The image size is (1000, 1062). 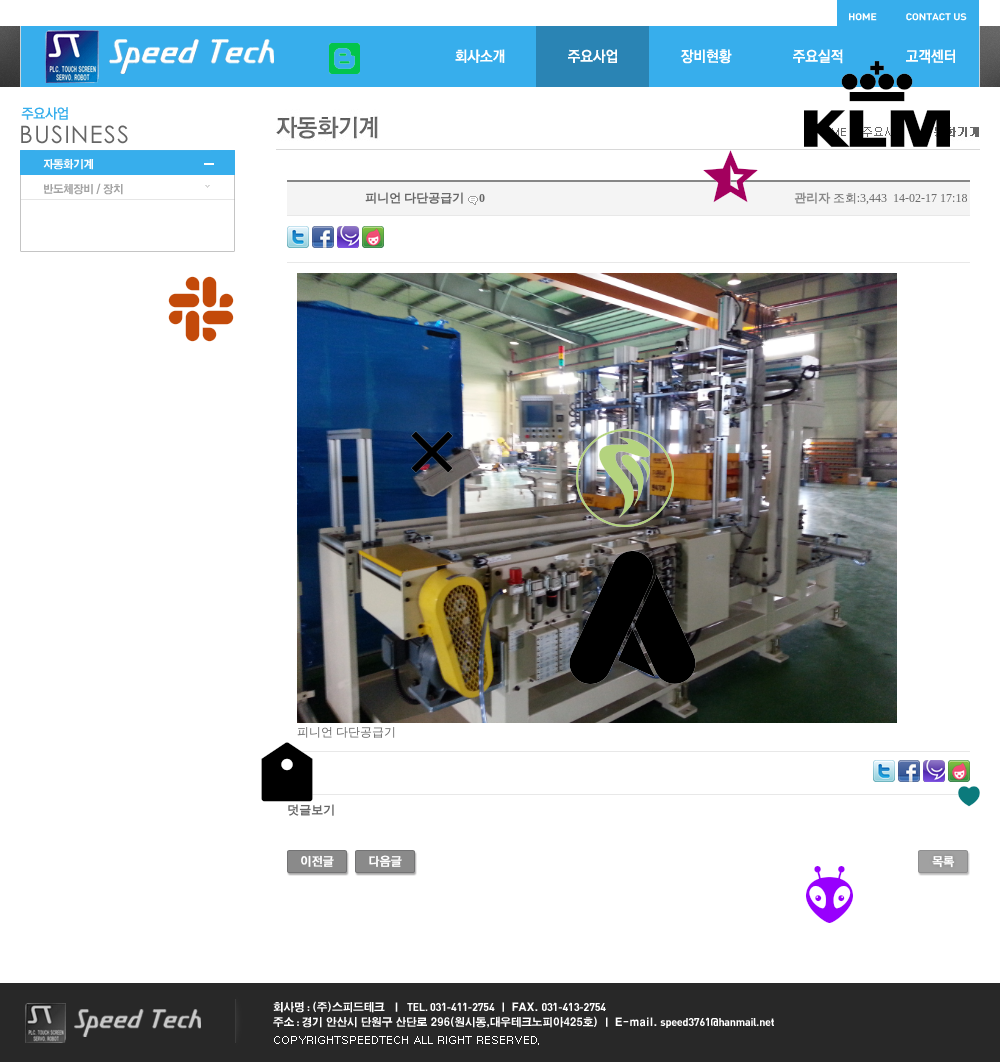 What do you see at coordinates (969, 796) in the screenshot?
I see `add to favorites` at bounding box center [969, 796].